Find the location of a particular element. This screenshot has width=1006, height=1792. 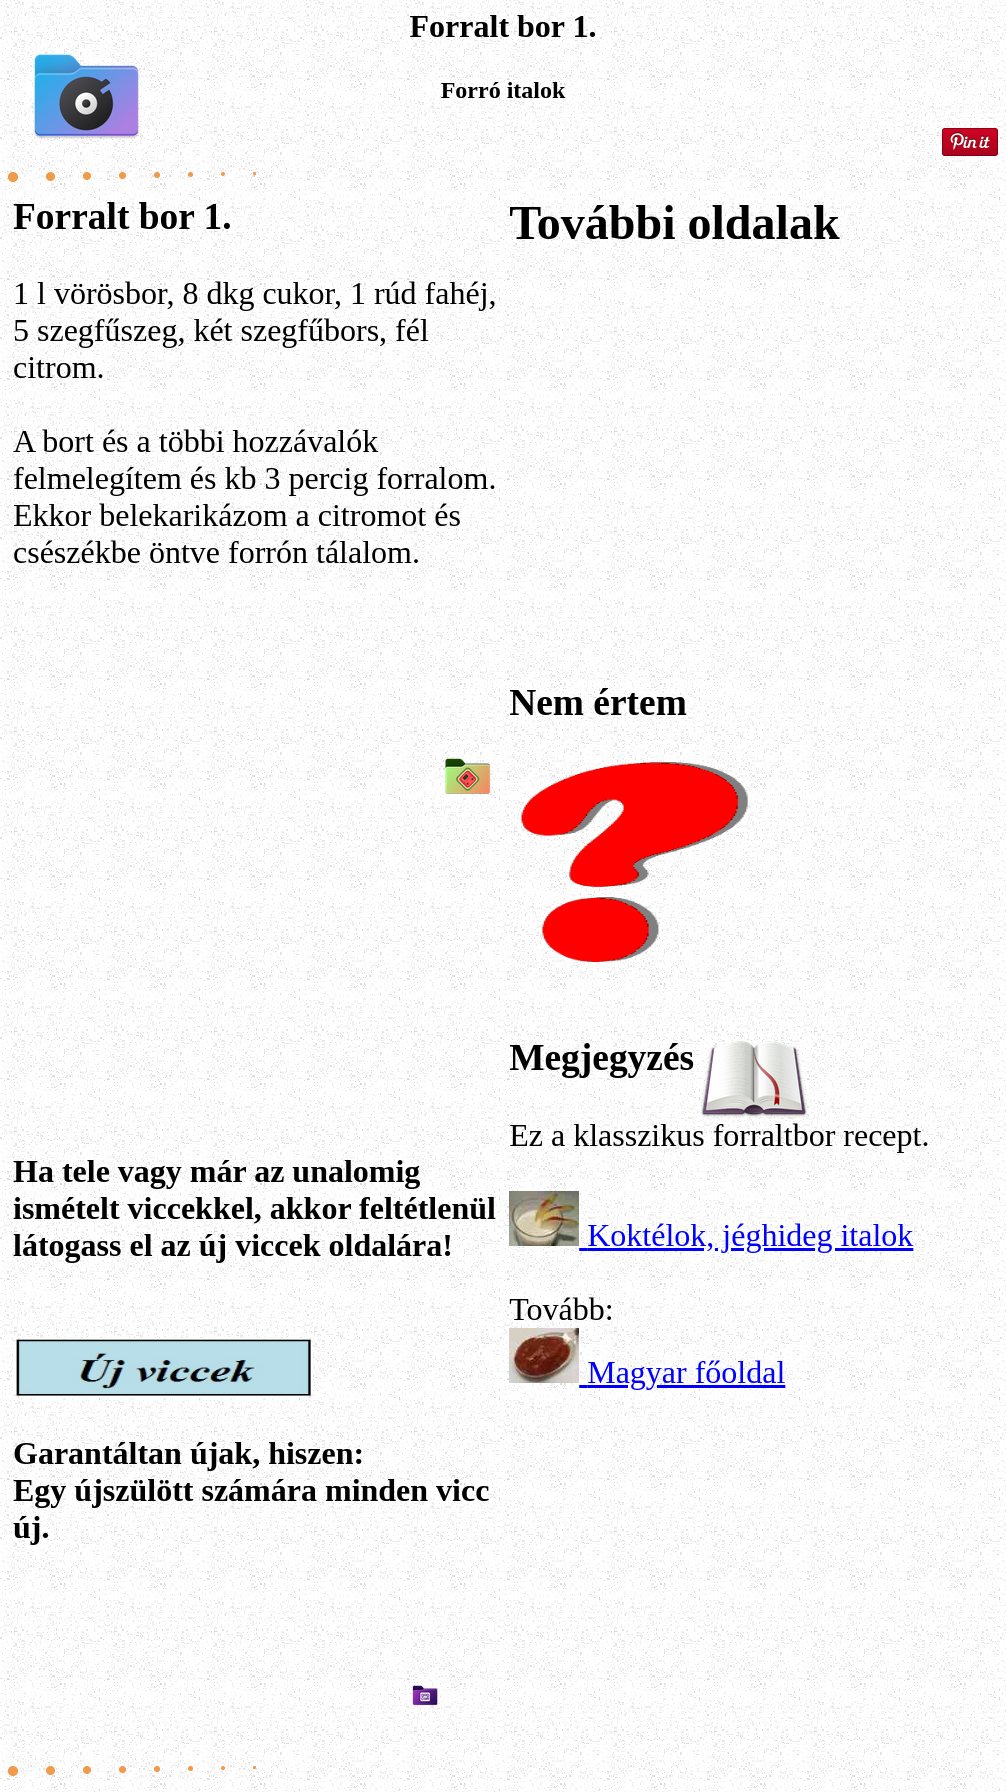

open melonDS emulator files folder is located at coordinates (467, 777).